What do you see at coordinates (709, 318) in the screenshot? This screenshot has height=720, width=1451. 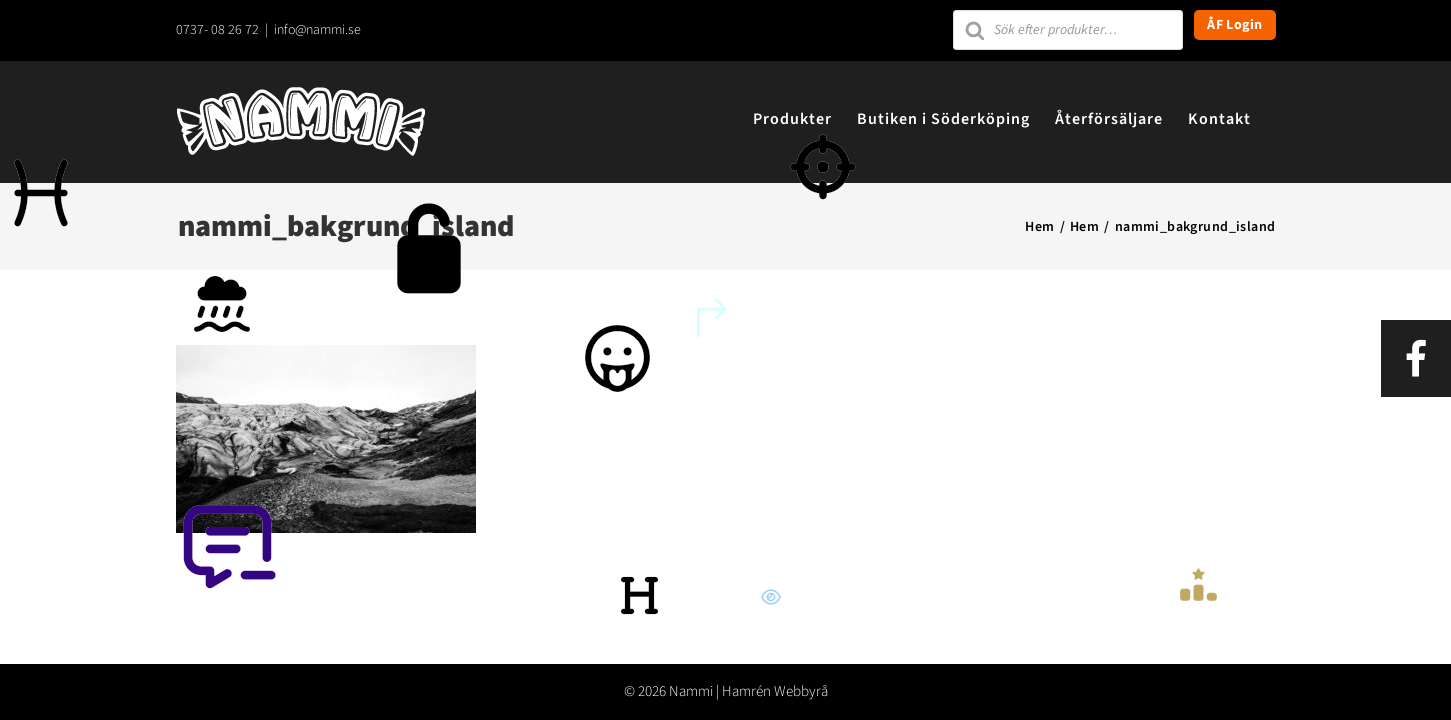 I see `forward or share content` at bounding box center [709, 318].